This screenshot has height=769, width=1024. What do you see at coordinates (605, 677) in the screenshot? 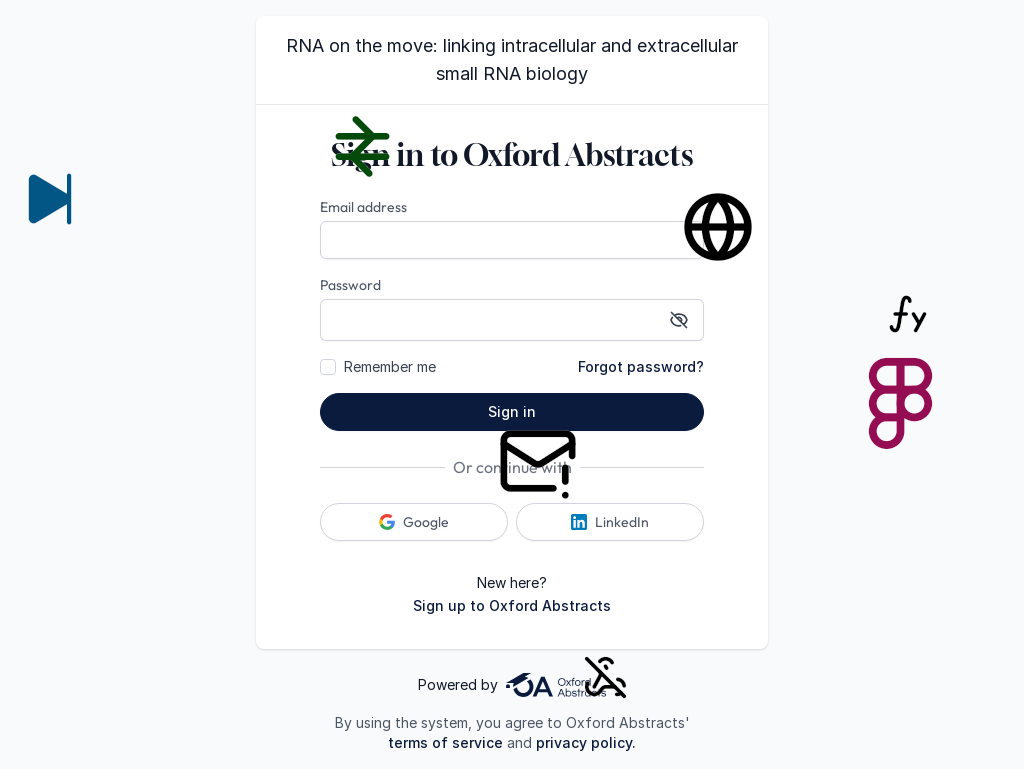
I see `webhook integration disabled` at bounding box center [605, 677].